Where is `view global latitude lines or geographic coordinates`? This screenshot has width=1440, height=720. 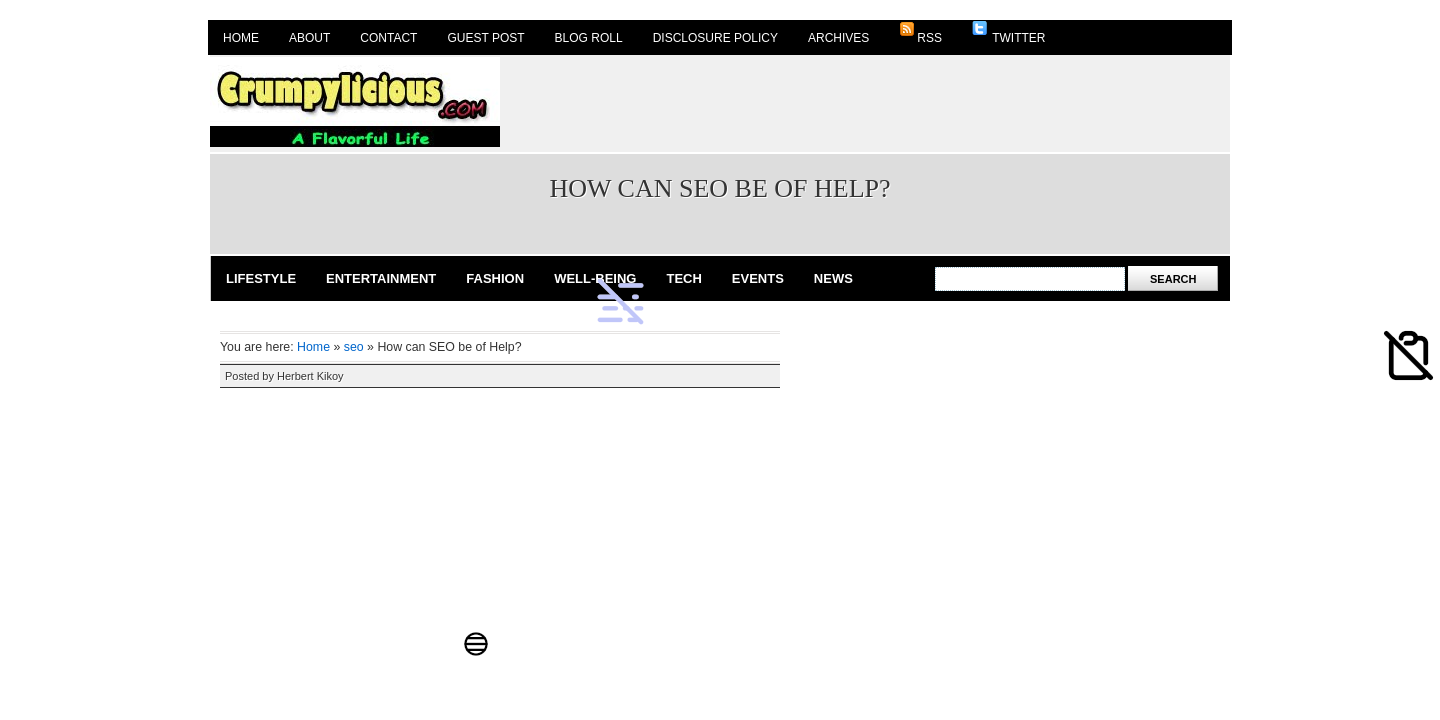
view global latitude lines or geographic coordinates is located at coordinates (476, 644).